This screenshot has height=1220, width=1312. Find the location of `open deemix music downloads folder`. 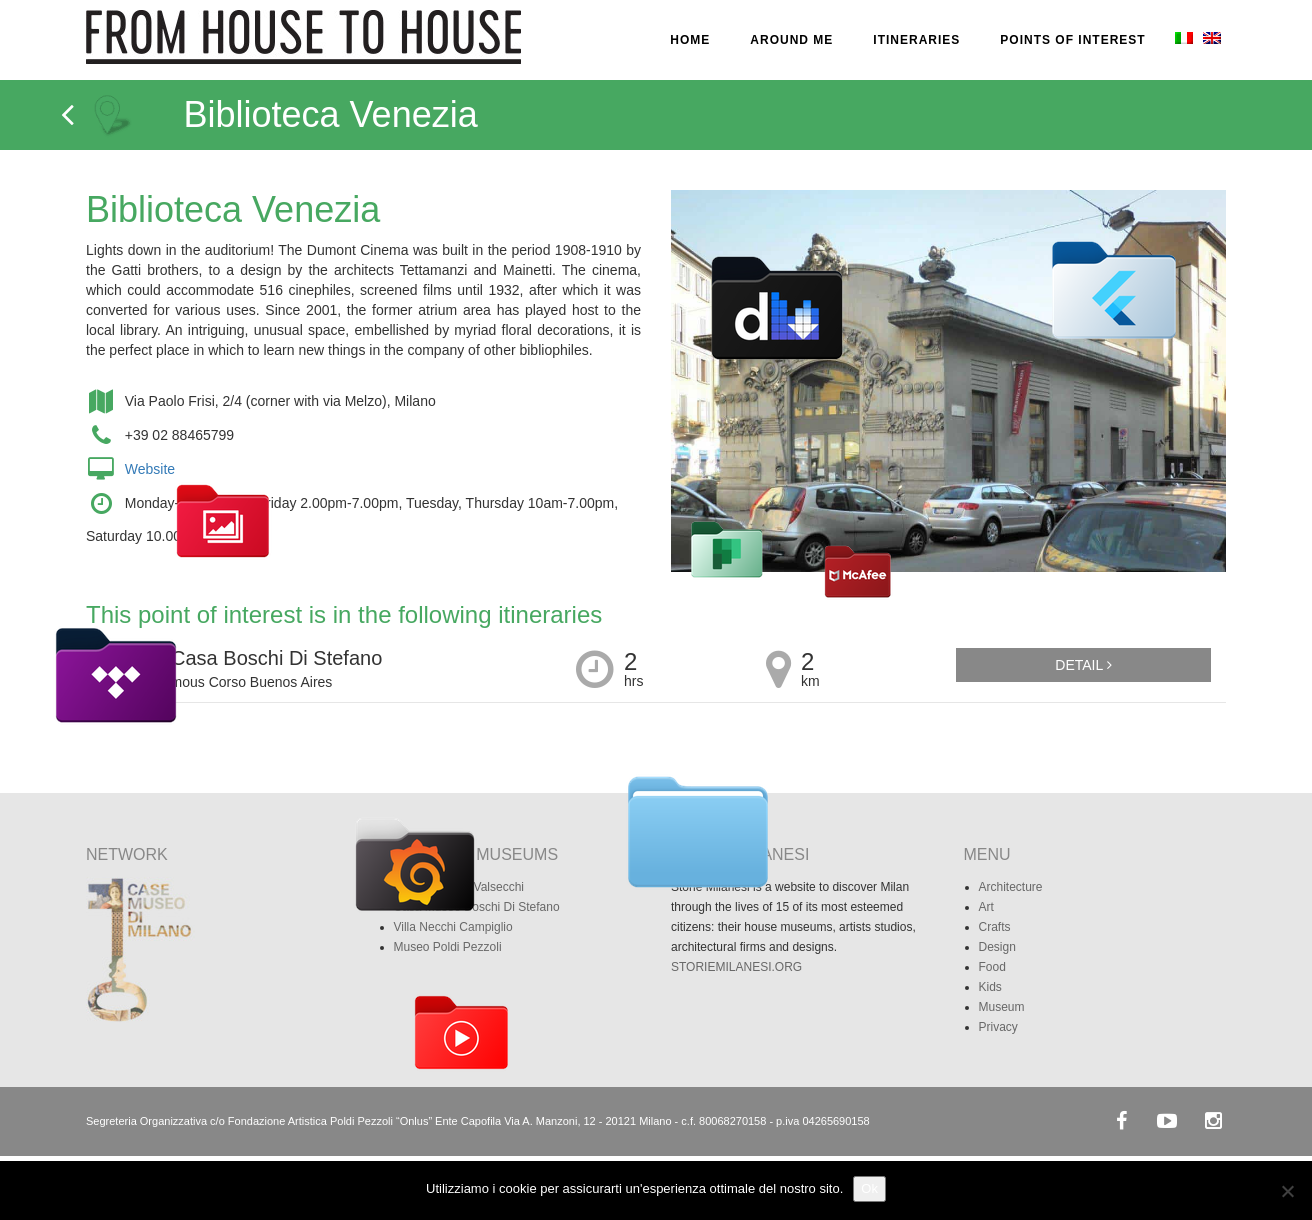

open deemix music downloads folder is located at coordinates (776, 311).